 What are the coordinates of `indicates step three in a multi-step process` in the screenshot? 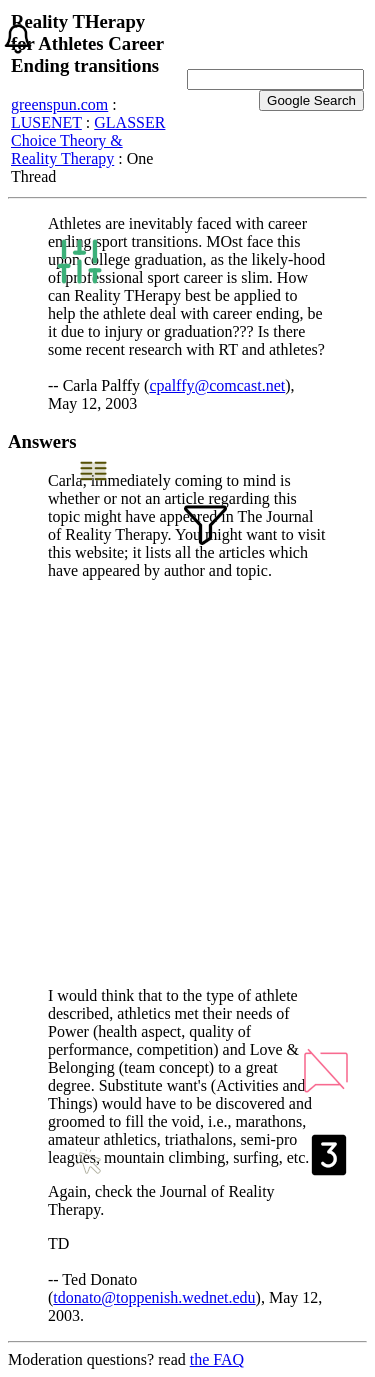 It's located at (329, 1155).